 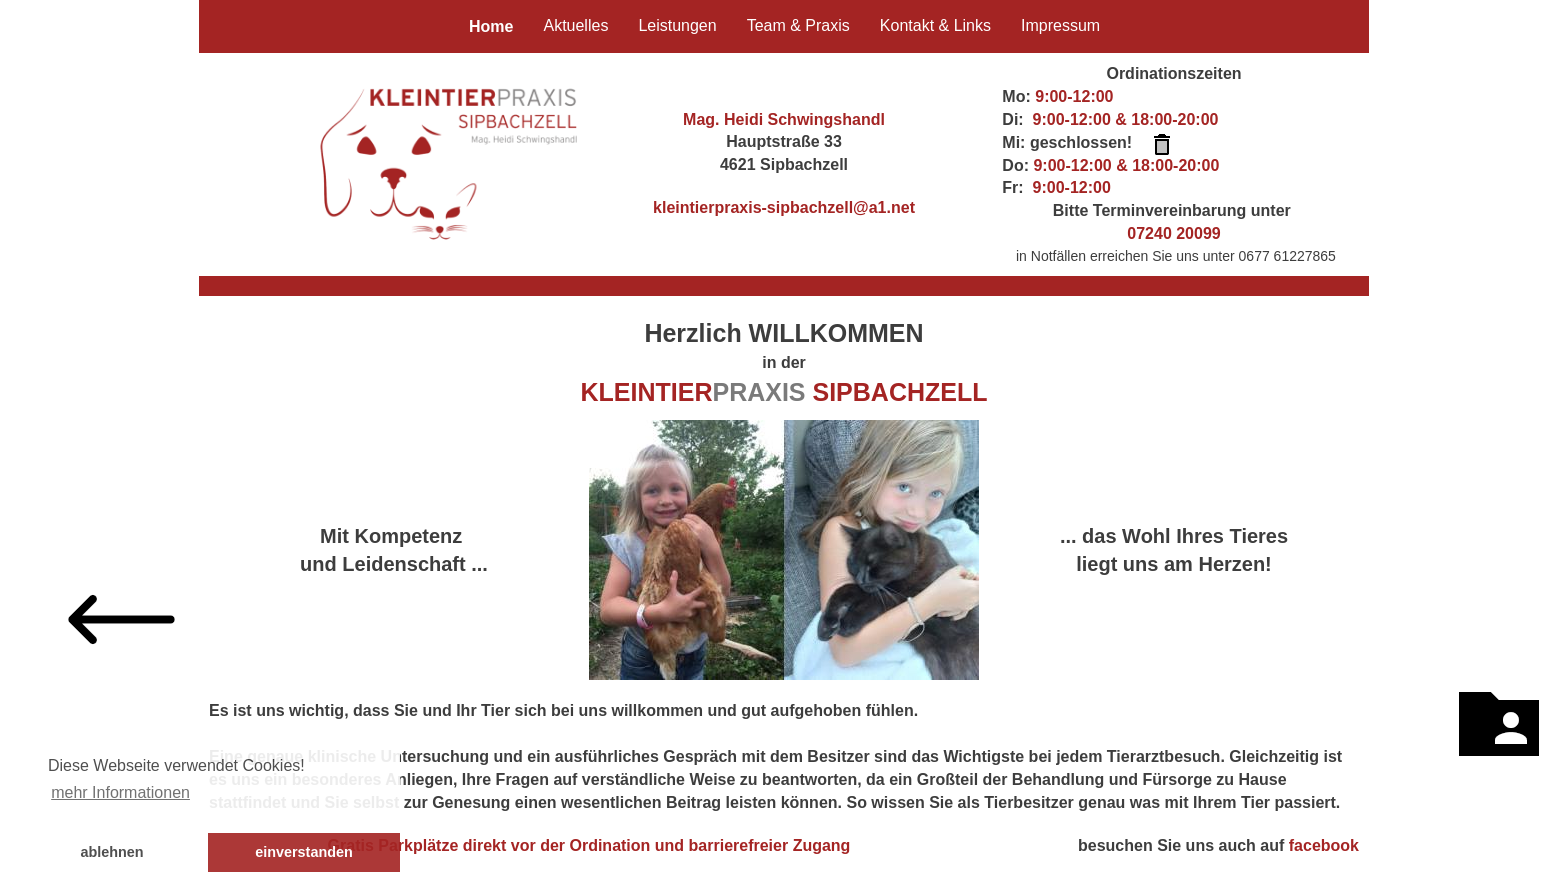 What do you see at coordinates (1499, 724) in the screenshot?
I see `open a shared folder` at bounding box center [1499, 724].